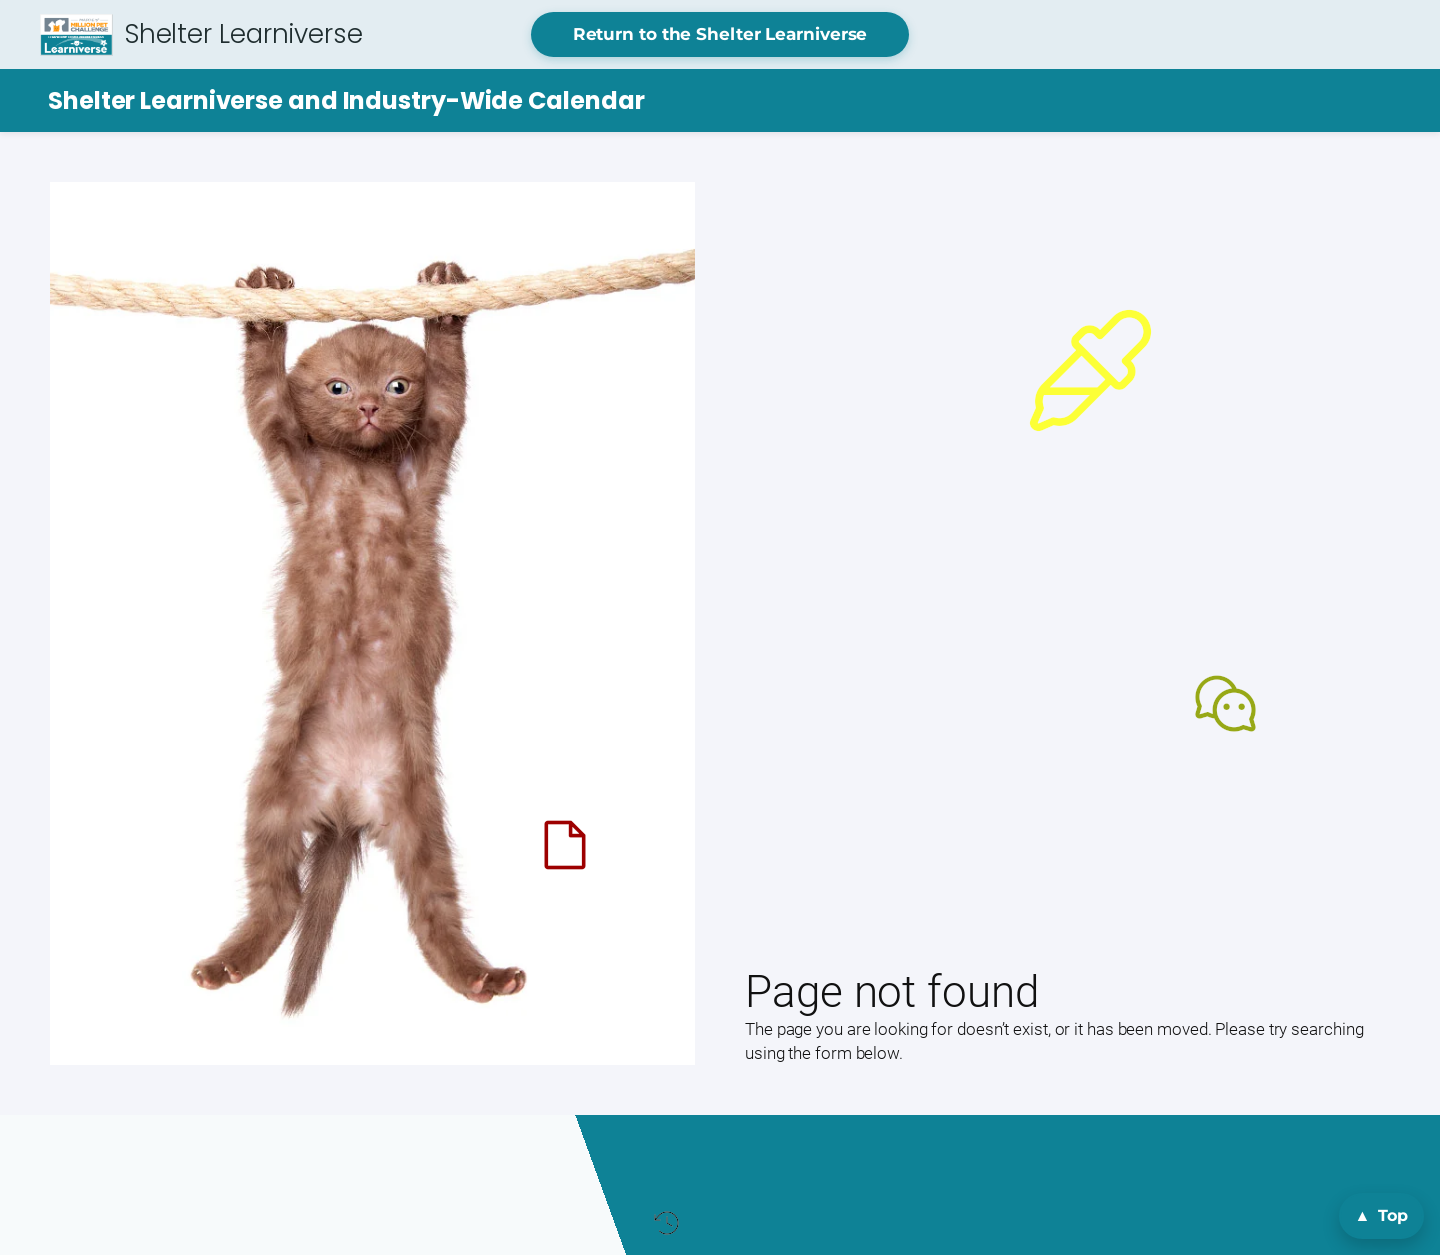 This screenshot has height=1255, width=1440. Describe the element at coordinates (1090, 370) in the screenshot. I see `pick a color from the screen` at that location.